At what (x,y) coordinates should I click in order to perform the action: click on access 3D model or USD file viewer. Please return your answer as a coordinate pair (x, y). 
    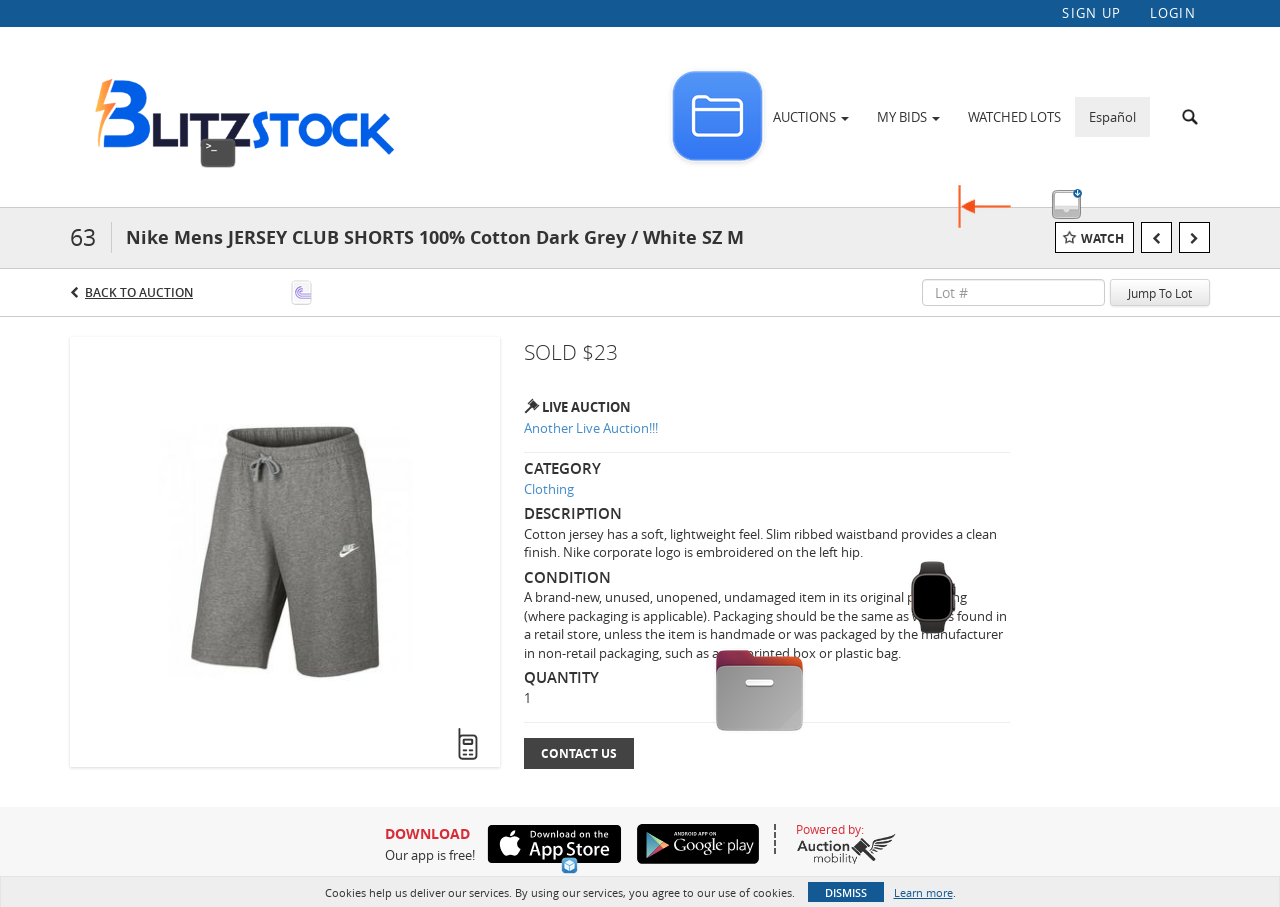
    Looking at the image, I should click on (569, 865).